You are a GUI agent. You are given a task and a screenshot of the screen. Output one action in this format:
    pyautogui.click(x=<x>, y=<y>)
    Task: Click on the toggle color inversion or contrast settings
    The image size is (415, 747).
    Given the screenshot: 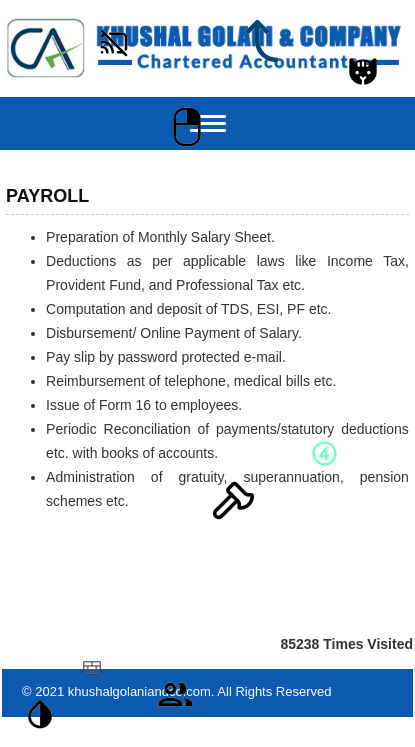 What is the action you would take?
    pyautogui.click(x=40, y=714)
    